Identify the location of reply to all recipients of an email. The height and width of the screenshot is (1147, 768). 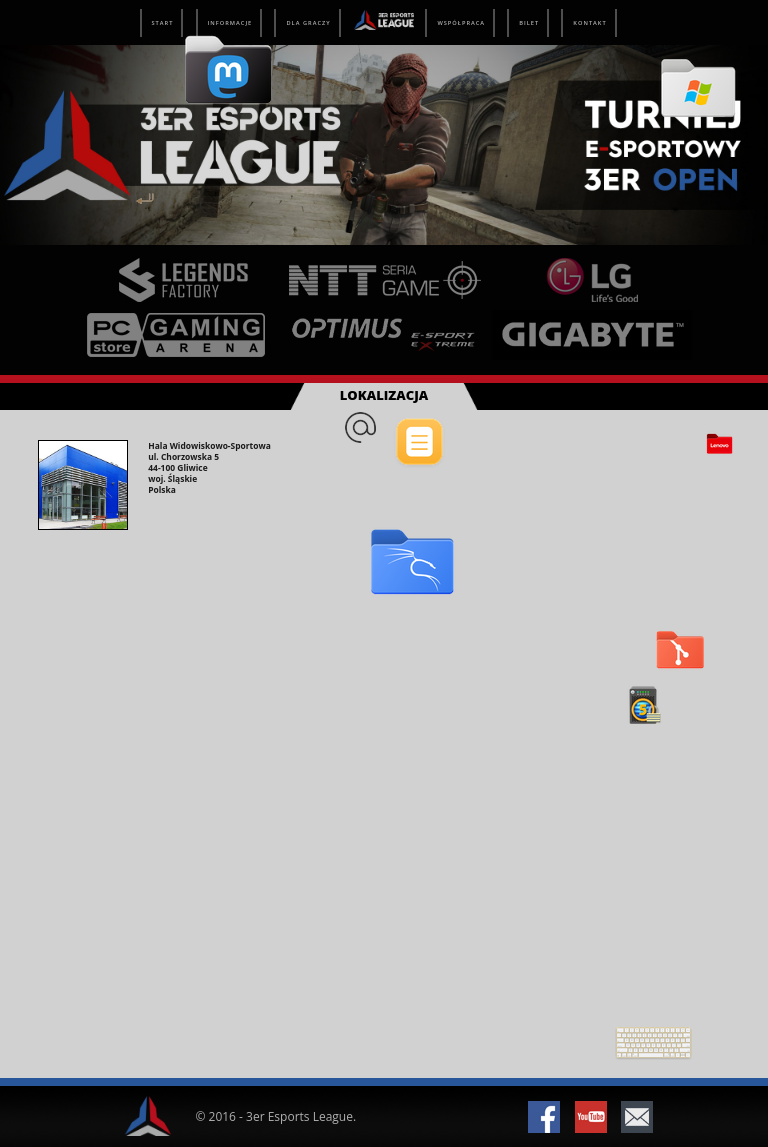
(144, 197).